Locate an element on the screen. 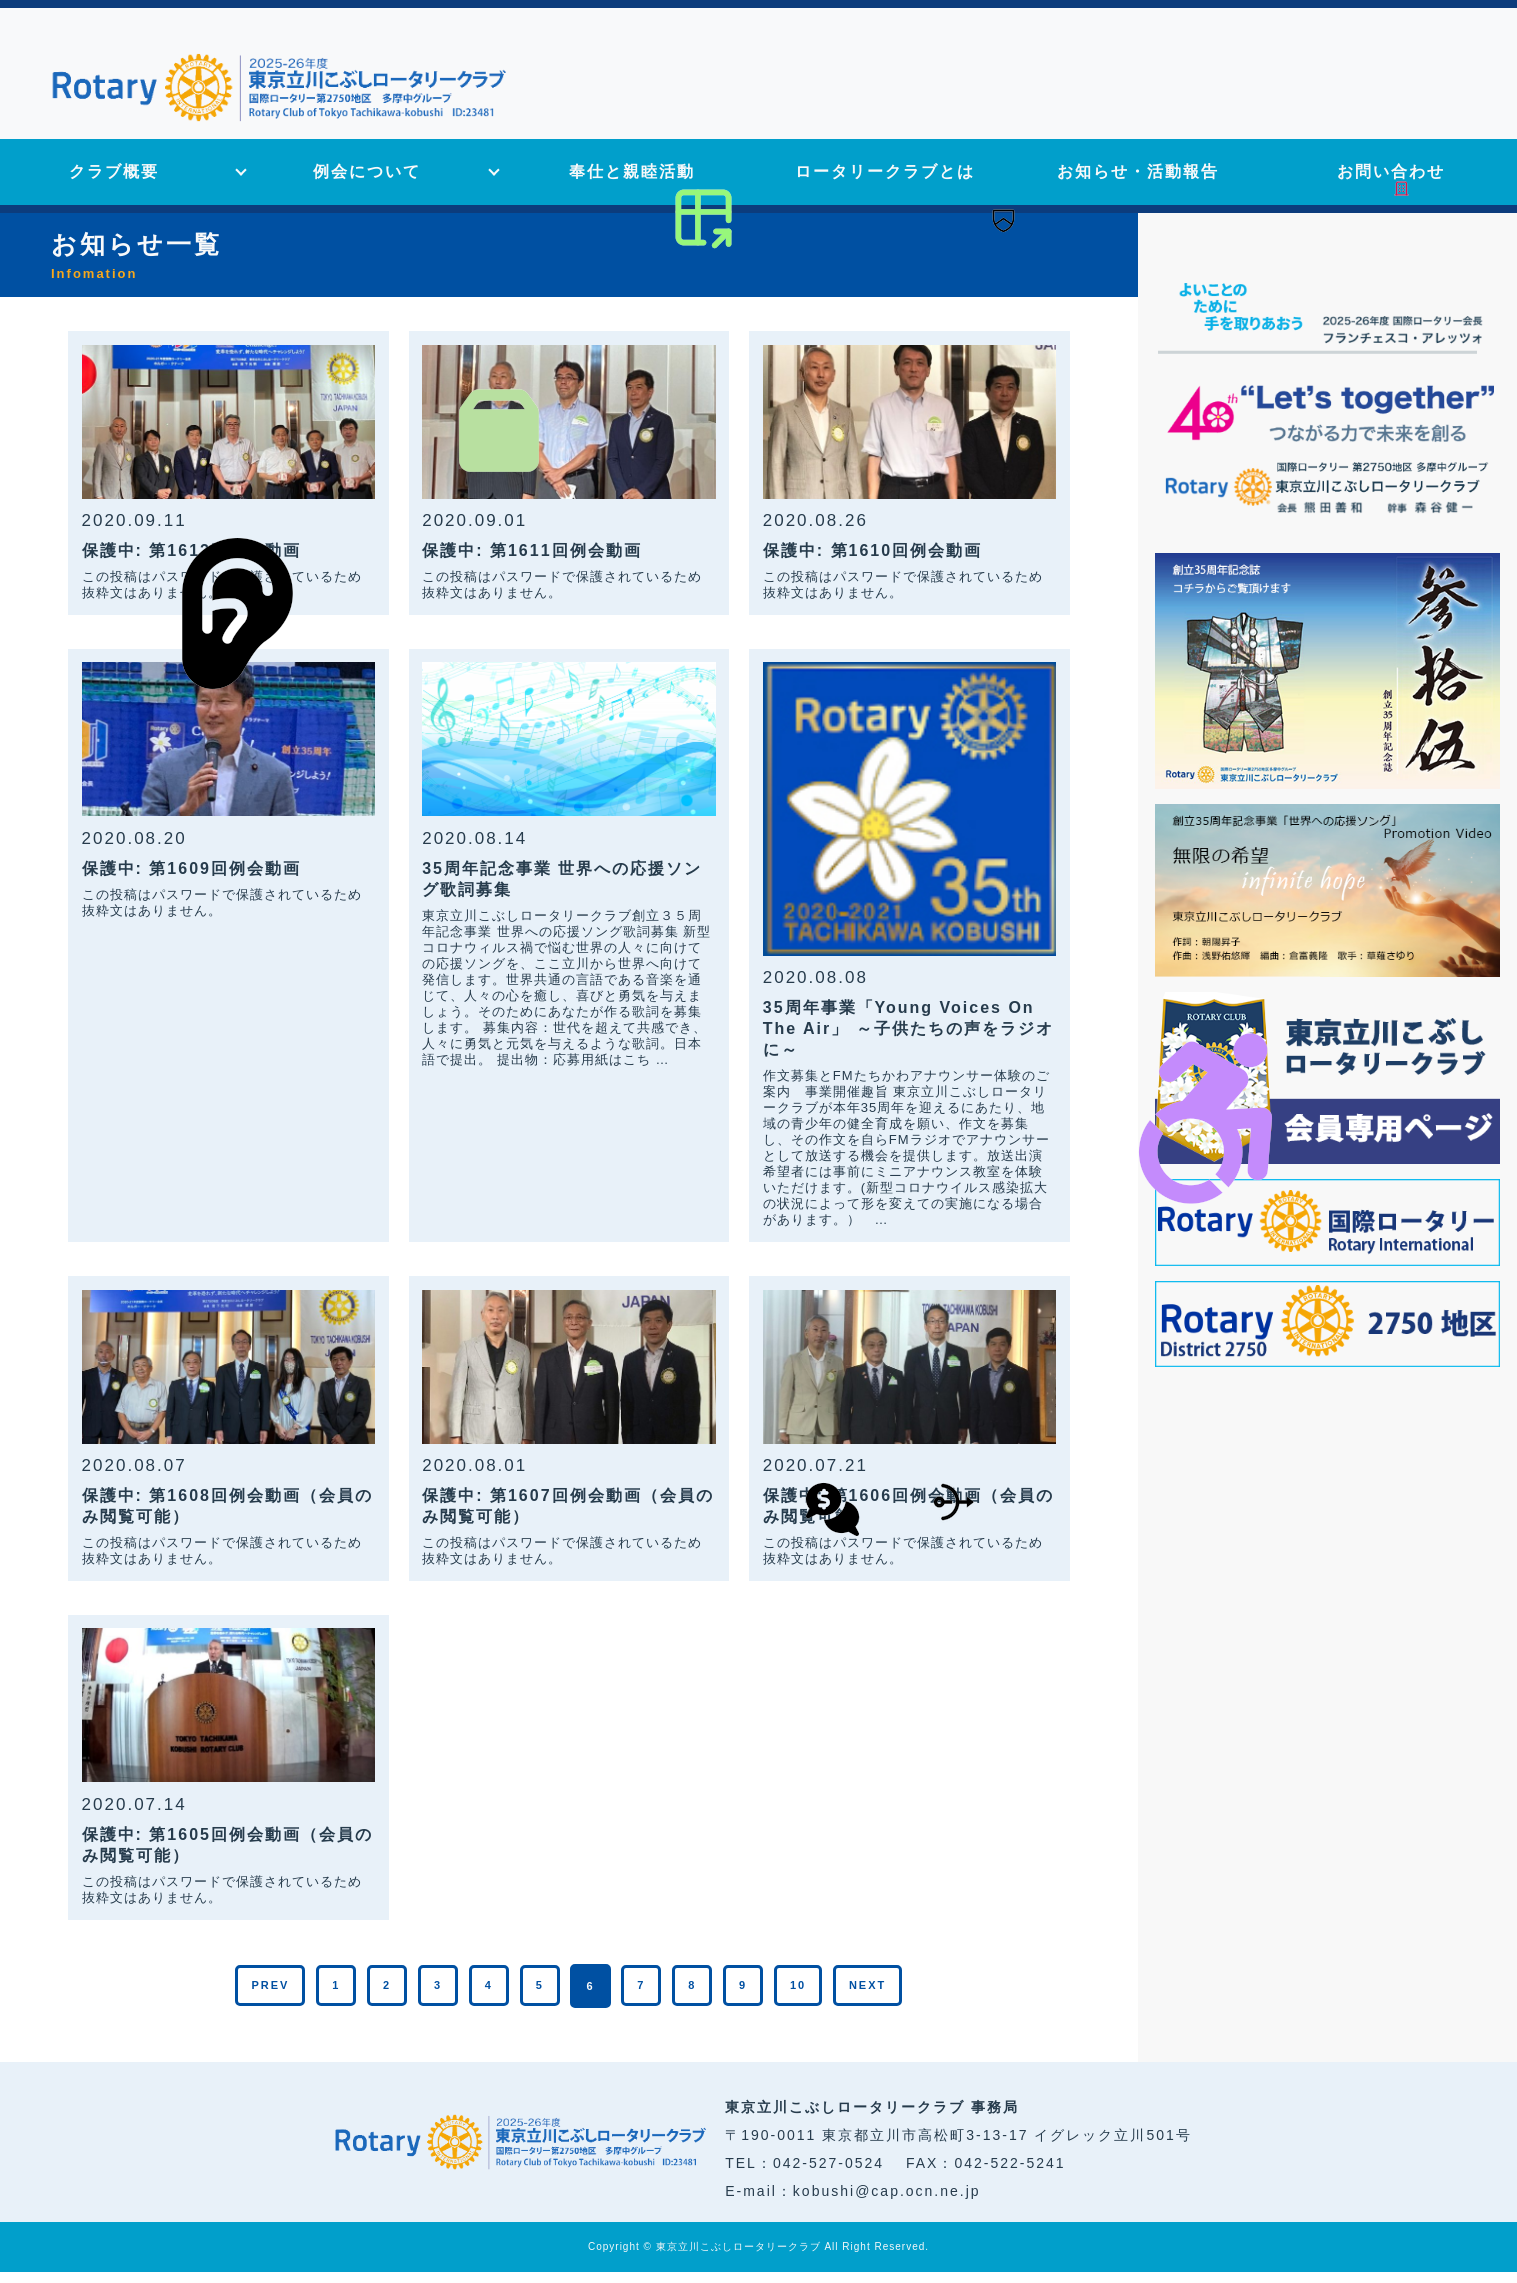  view building or property details is located at coordinates (1401, 188).